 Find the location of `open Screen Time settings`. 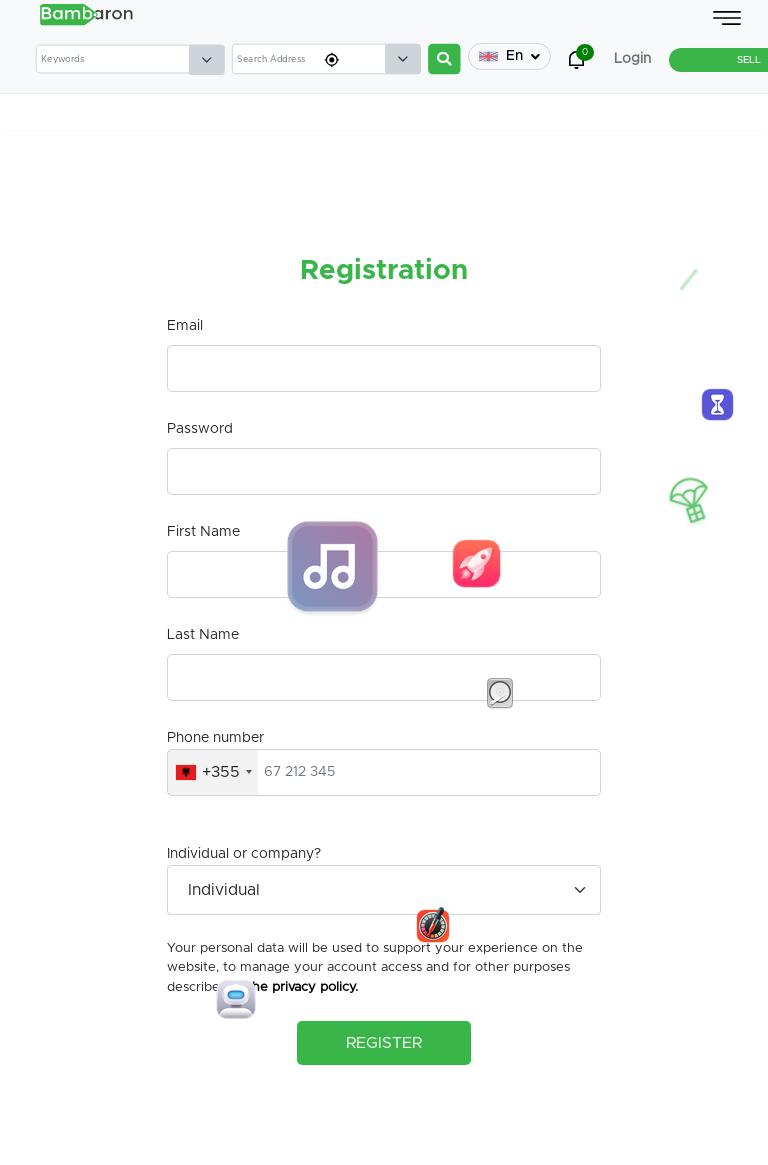

open Screen Time settings is located at coordinates (717, 404).